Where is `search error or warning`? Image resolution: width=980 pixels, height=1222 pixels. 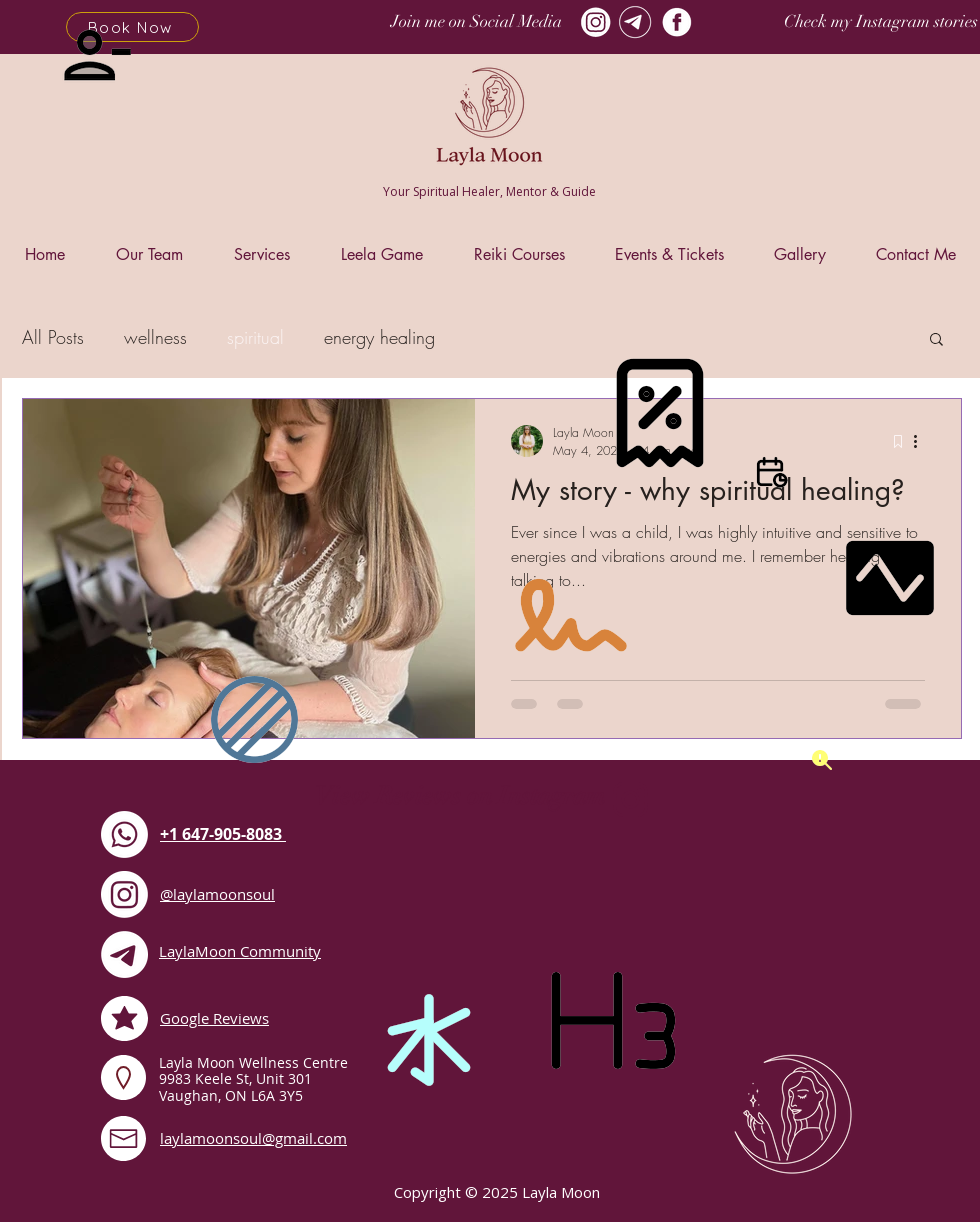
search error or warning is located at coordinates (822, 760).